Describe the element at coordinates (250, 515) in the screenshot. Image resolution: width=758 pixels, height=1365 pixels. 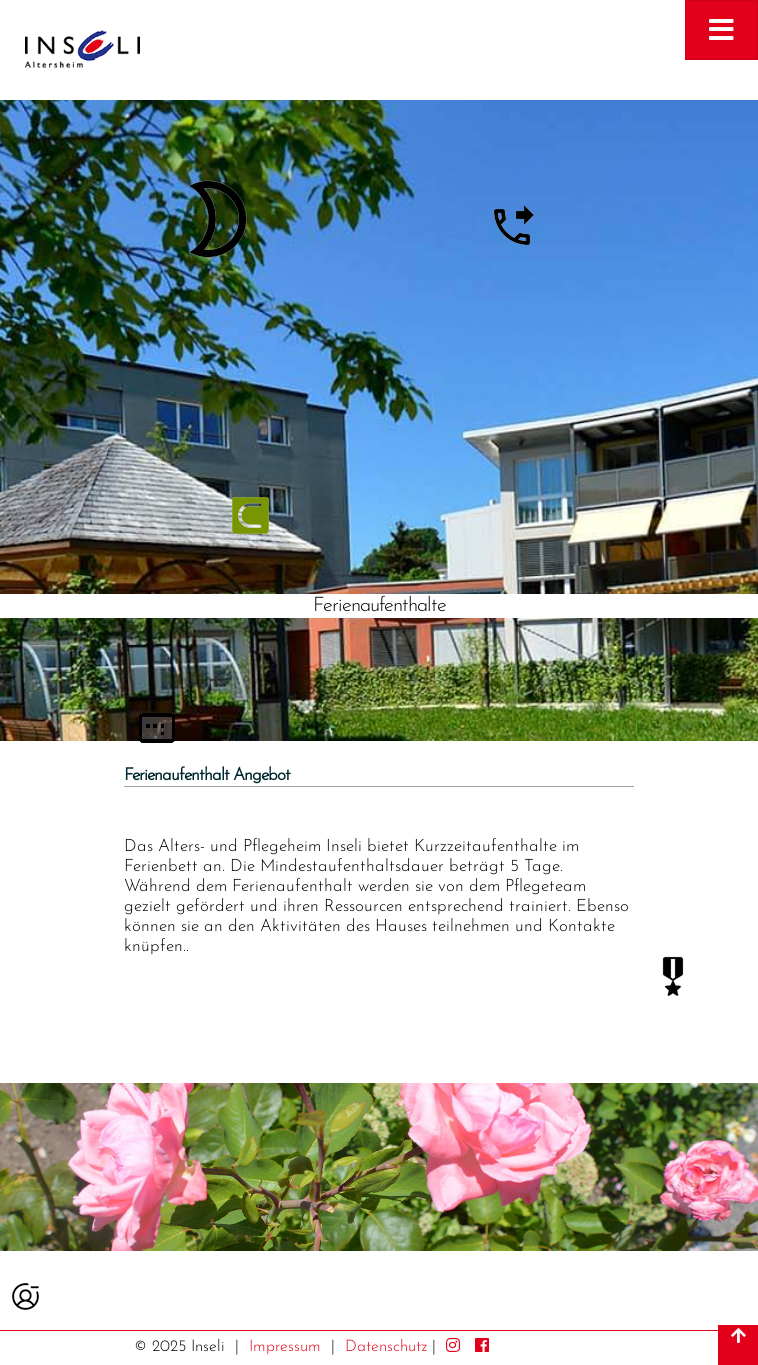
I see `indicates a proper subset relationship in mathematical notation` at that location.